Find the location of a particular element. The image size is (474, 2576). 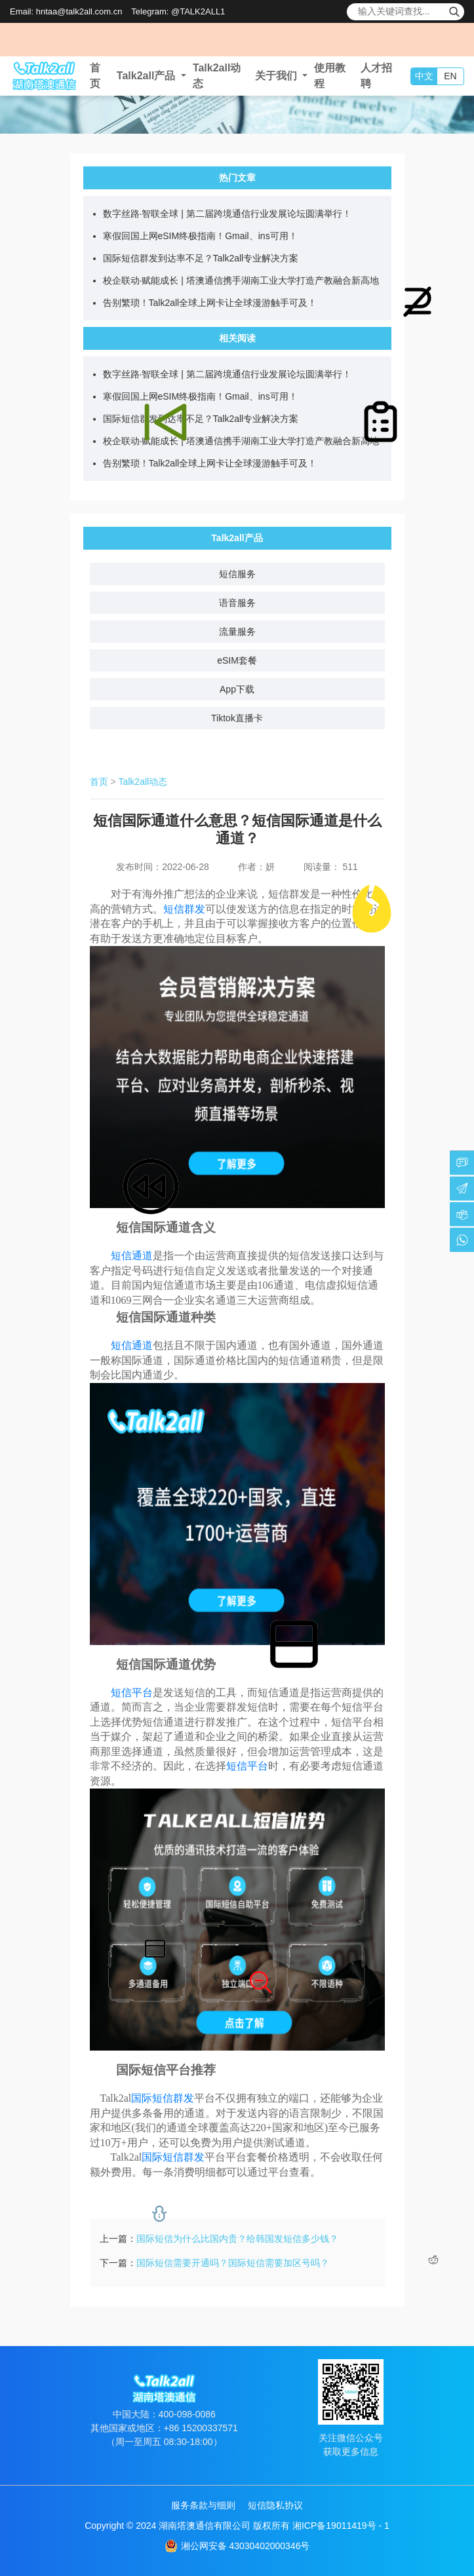

indicates a broken or damaged item is located at coordinates (372, 909).